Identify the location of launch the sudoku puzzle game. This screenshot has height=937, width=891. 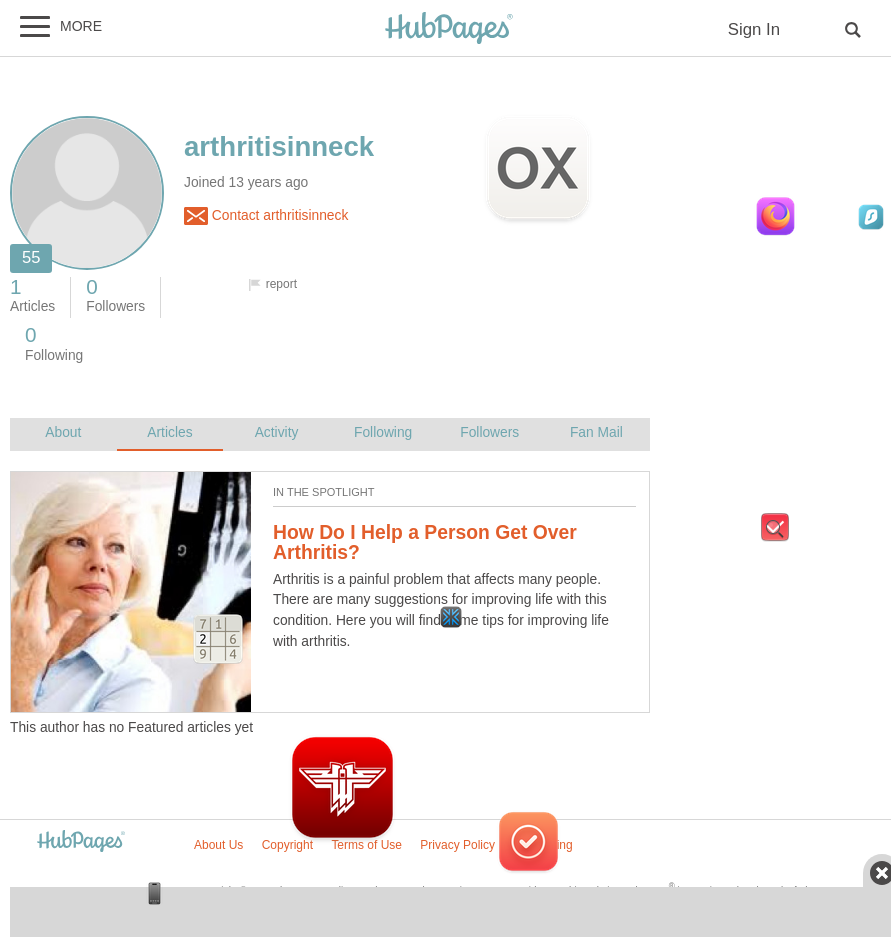
(218, 639).